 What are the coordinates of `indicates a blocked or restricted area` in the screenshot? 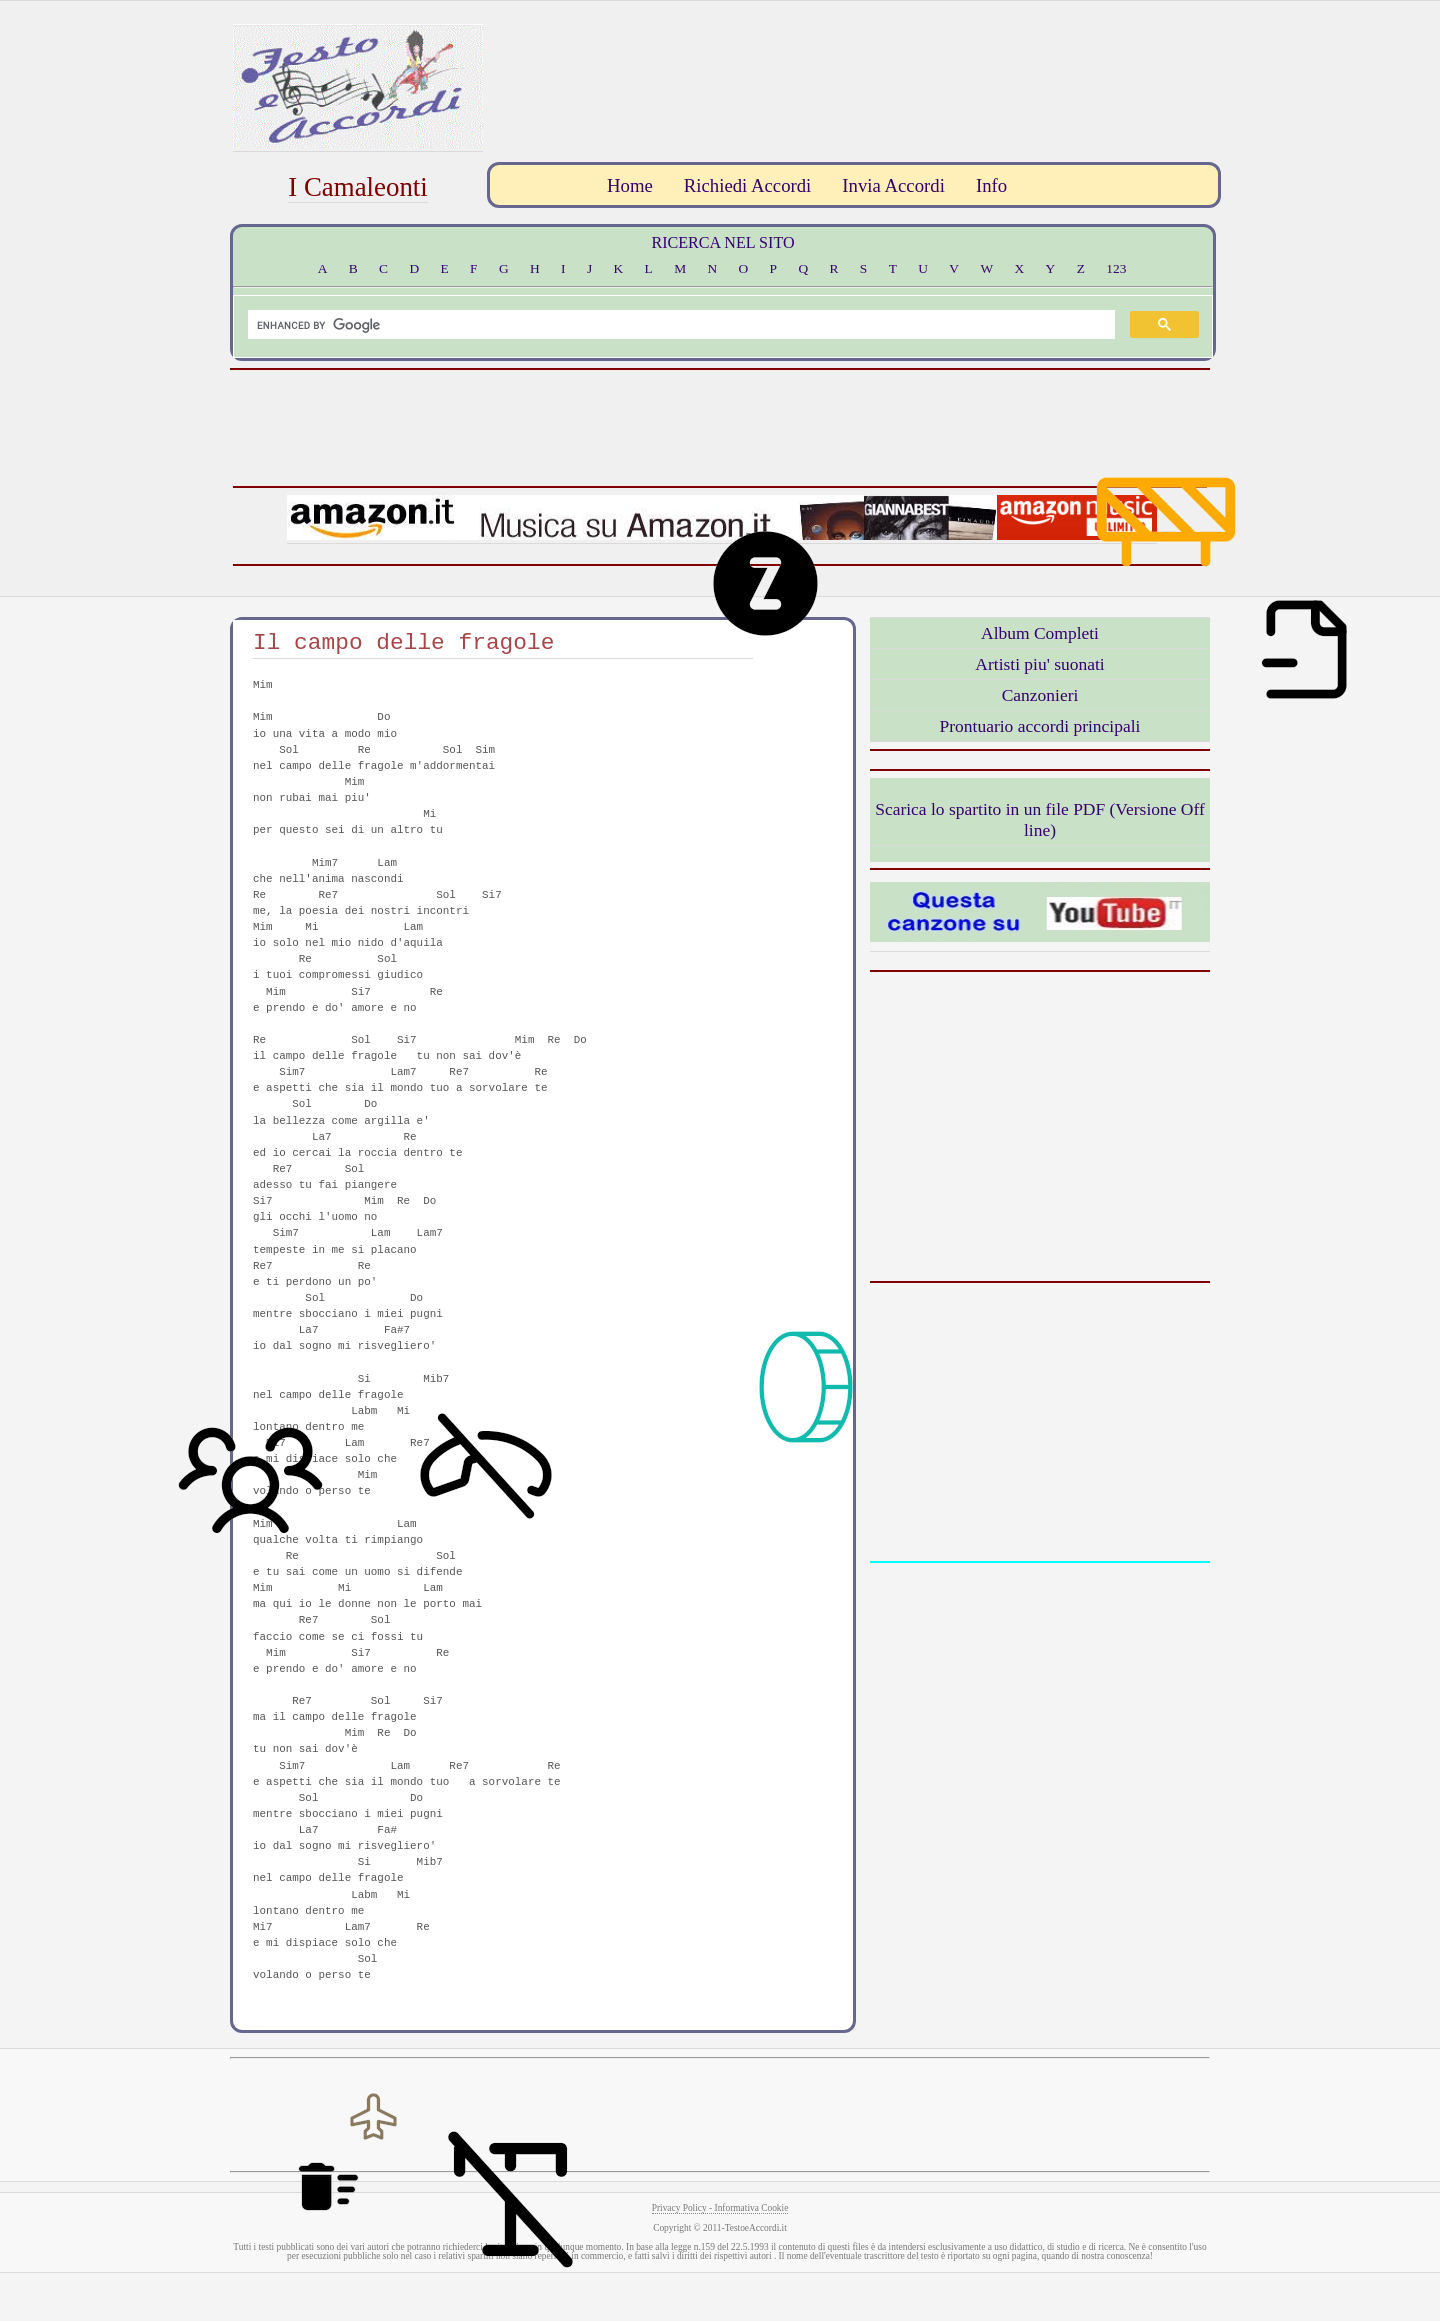 It's located at (1166, 517).